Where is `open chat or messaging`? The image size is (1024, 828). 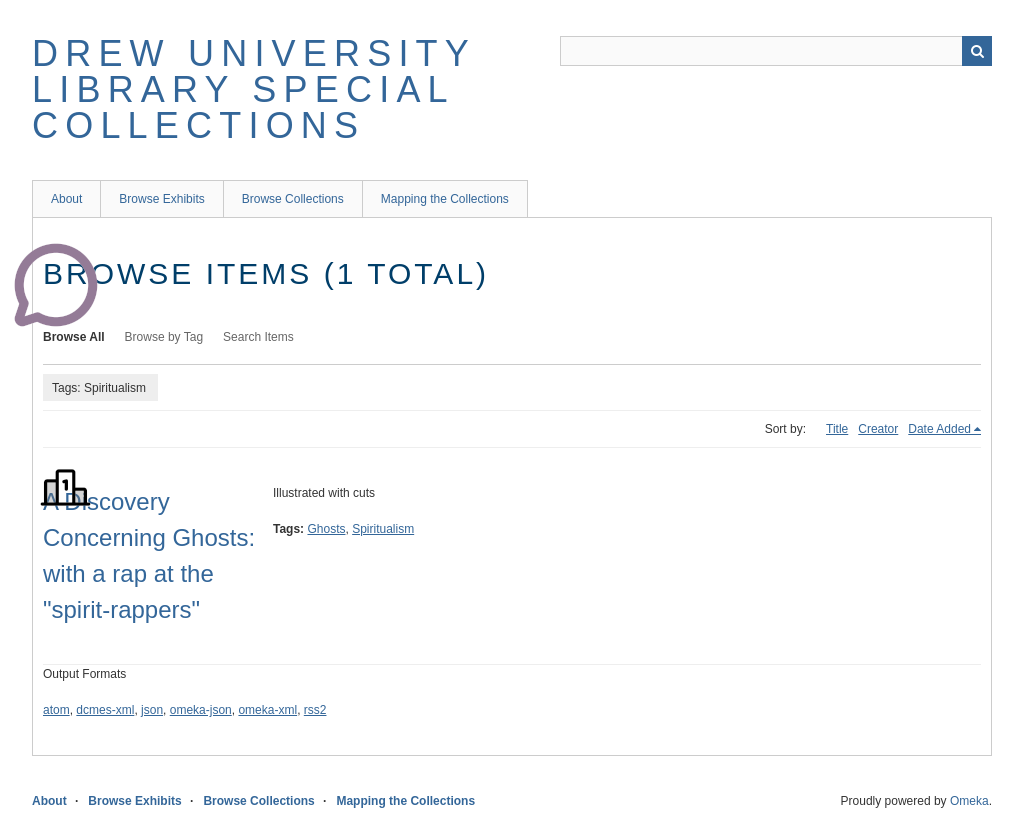 open chat or messaging is located at coordinates (56, 285).